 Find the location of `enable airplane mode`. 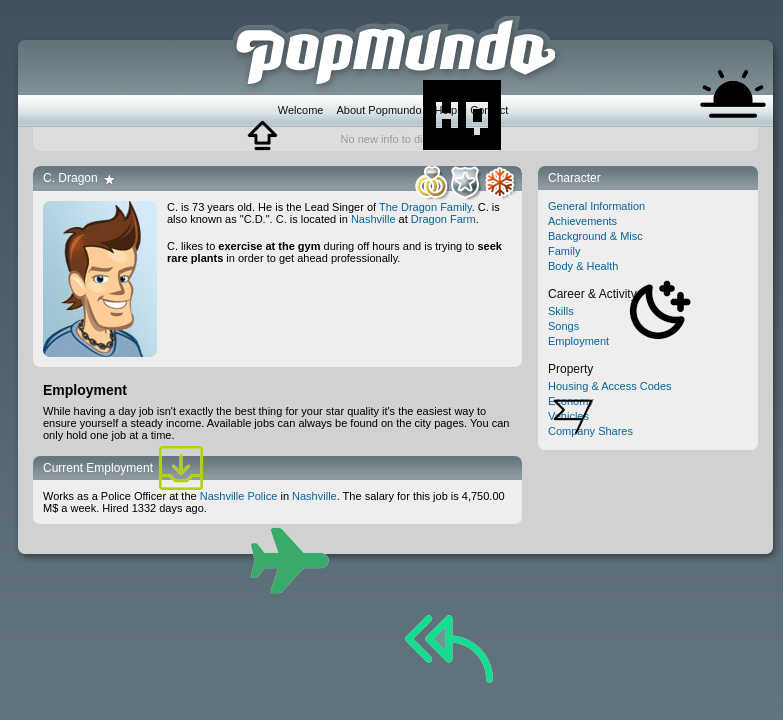

enable airplane mode is located at coordinates (289, 560).